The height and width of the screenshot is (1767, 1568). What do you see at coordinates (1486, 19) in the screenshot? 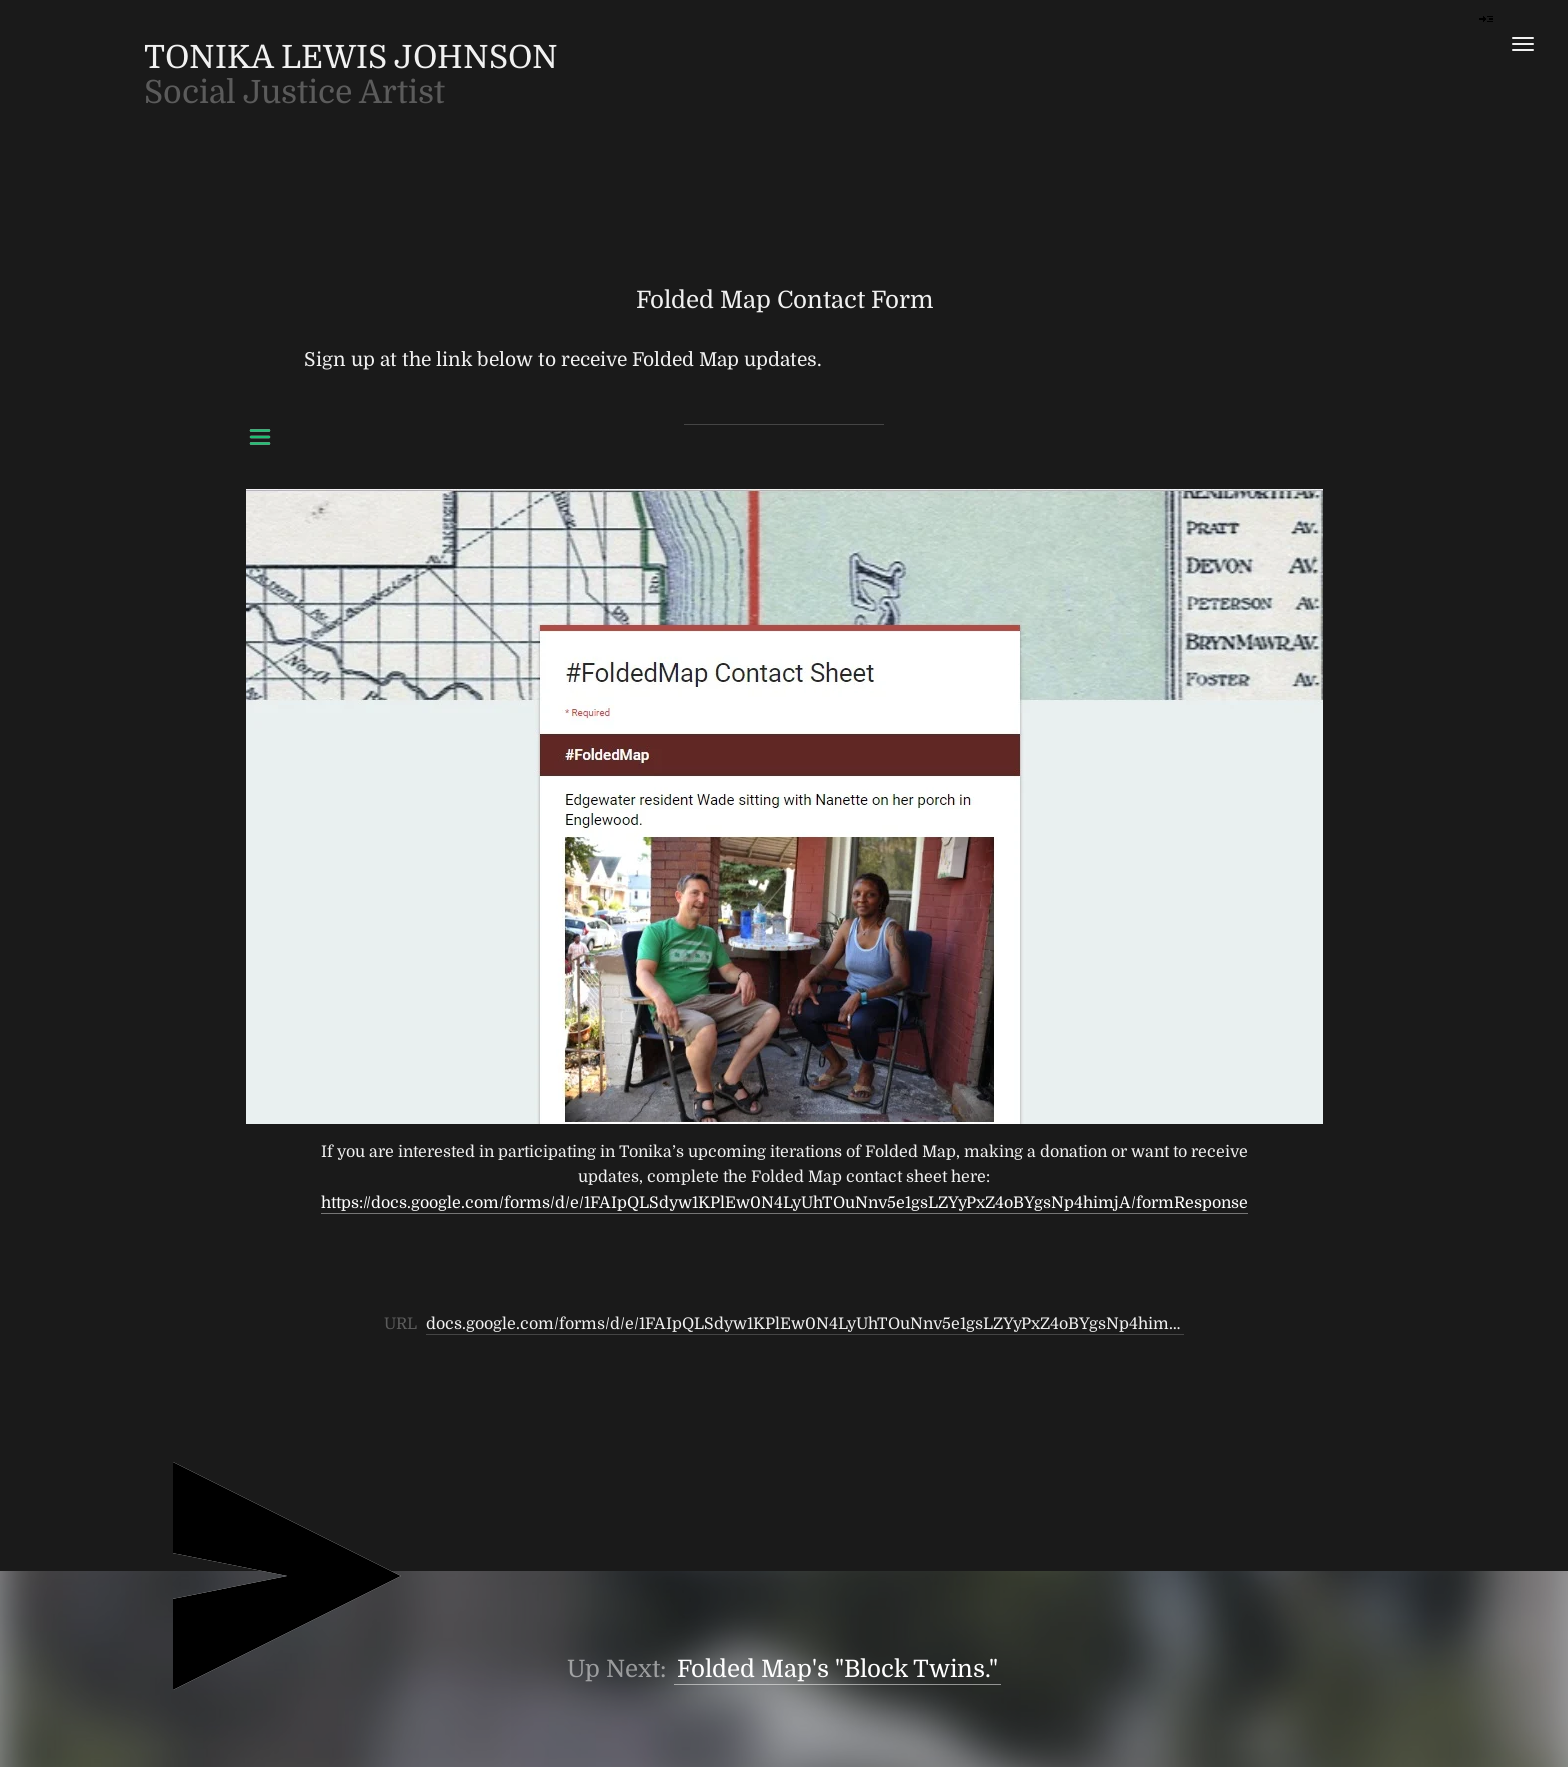
I see `expand to read more content` at bounding box center [1486, 19].